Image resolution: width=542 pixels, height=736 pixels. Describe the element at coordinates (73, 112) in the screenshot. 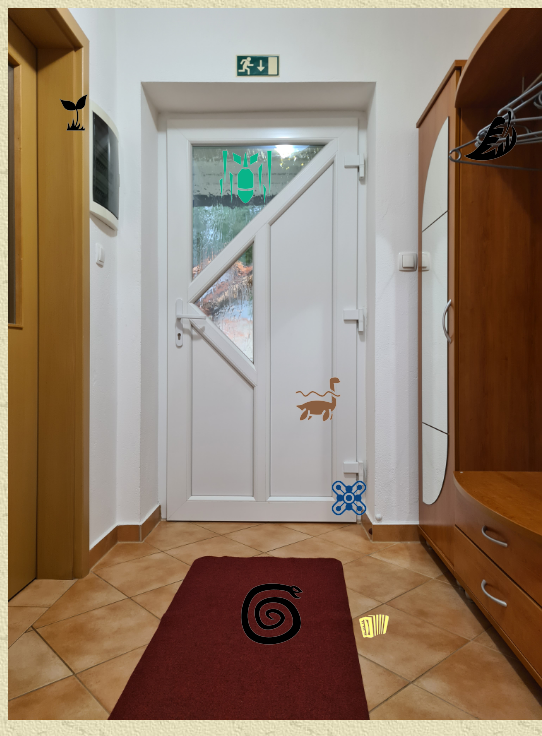

I see `start a new garden or planting activity` at that location.